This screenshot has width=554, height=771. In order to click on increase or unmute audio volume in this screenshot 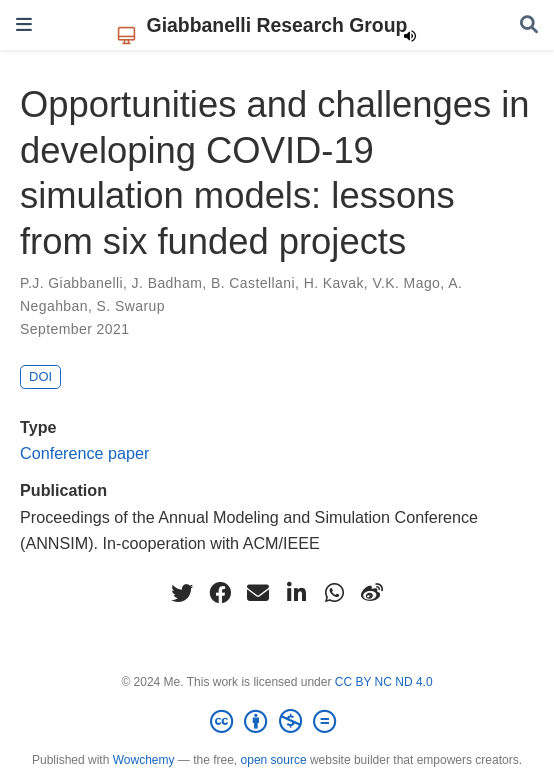, I will do `click(410, 36)`.